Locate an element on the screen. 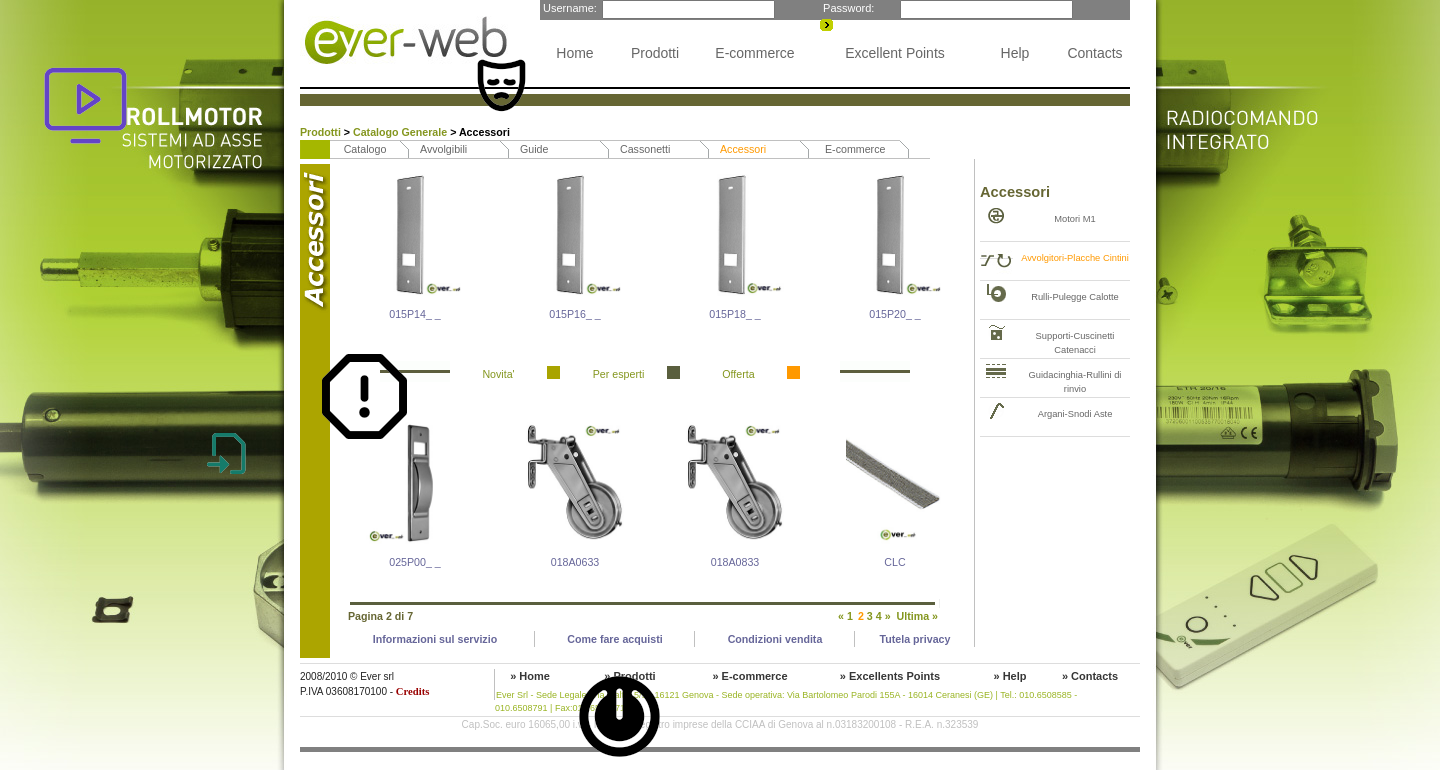 The width and height of the screenshot is (1440, 770). turn device on or off is located at coordinates (619, 716).